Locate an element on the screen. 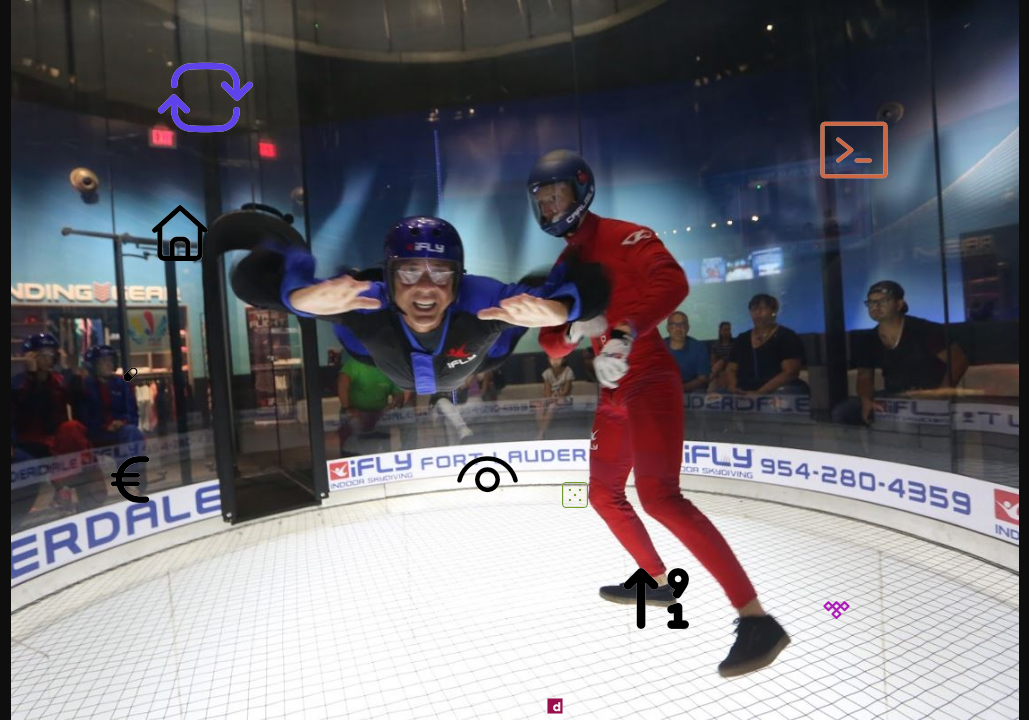 This screenshot has height=720, width=1029. toggle visibility of a file or element is located at coordinates (487, 476).